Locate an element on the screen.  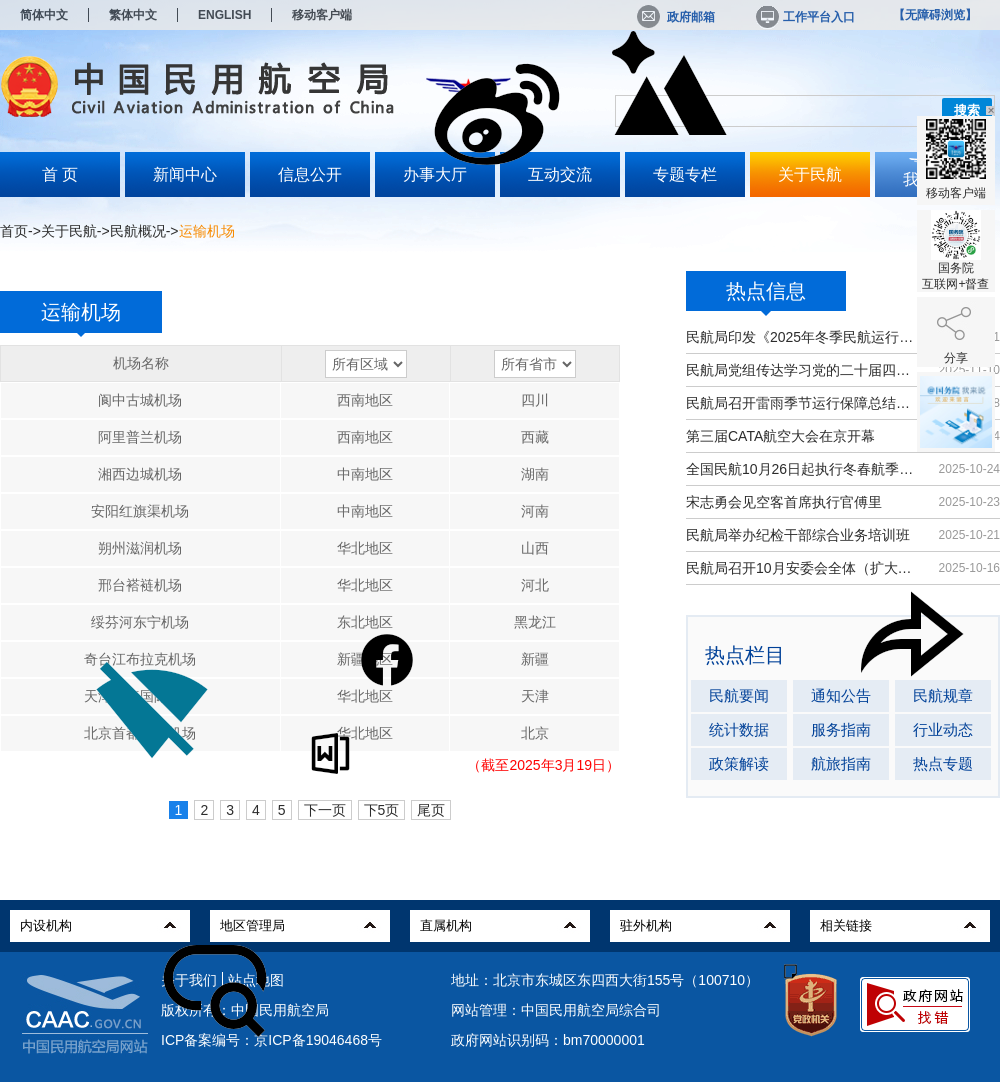
open Weibo app is located at coordinates (497, 116).